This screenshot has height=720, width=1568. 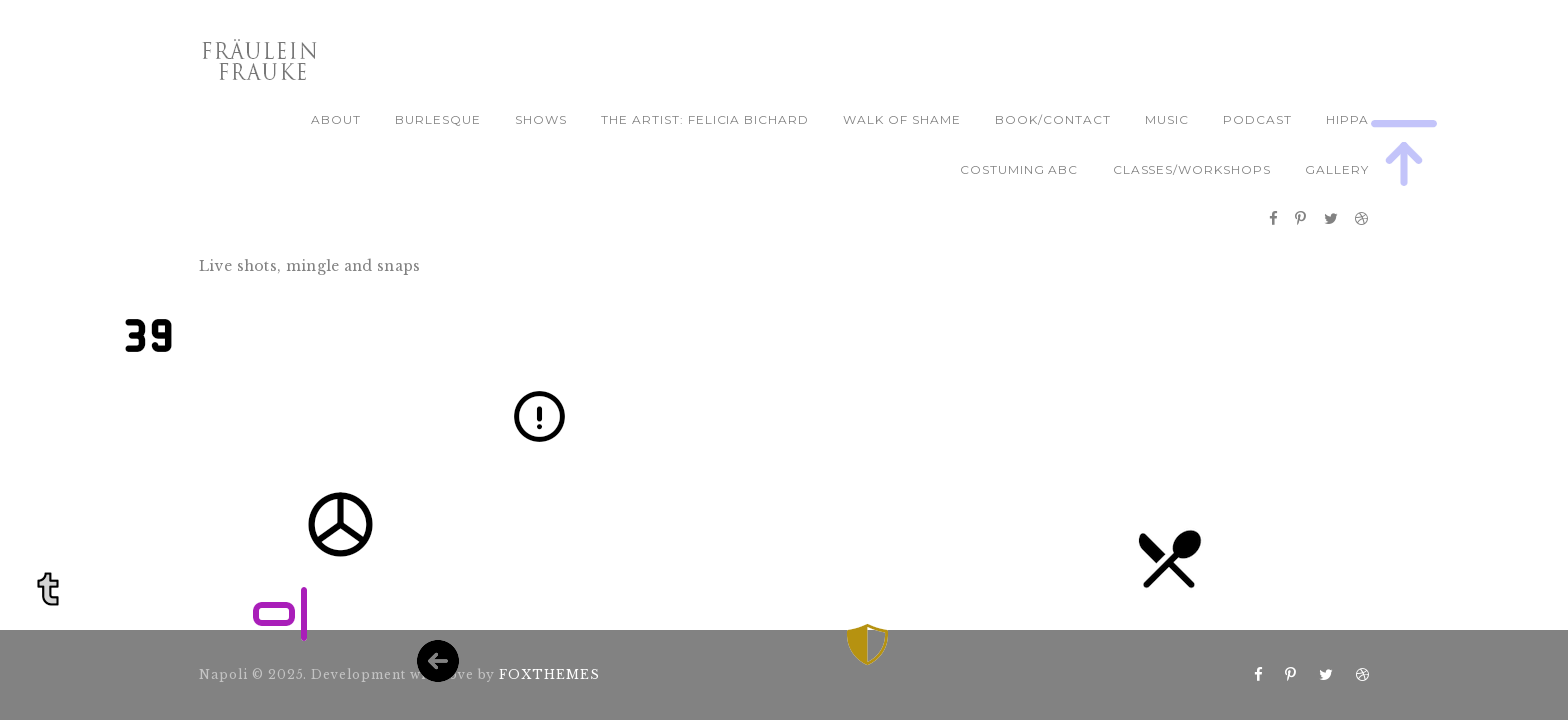 I want to click on displays the number 39 as a count or quantity indicator, so click(x=148, y=335).